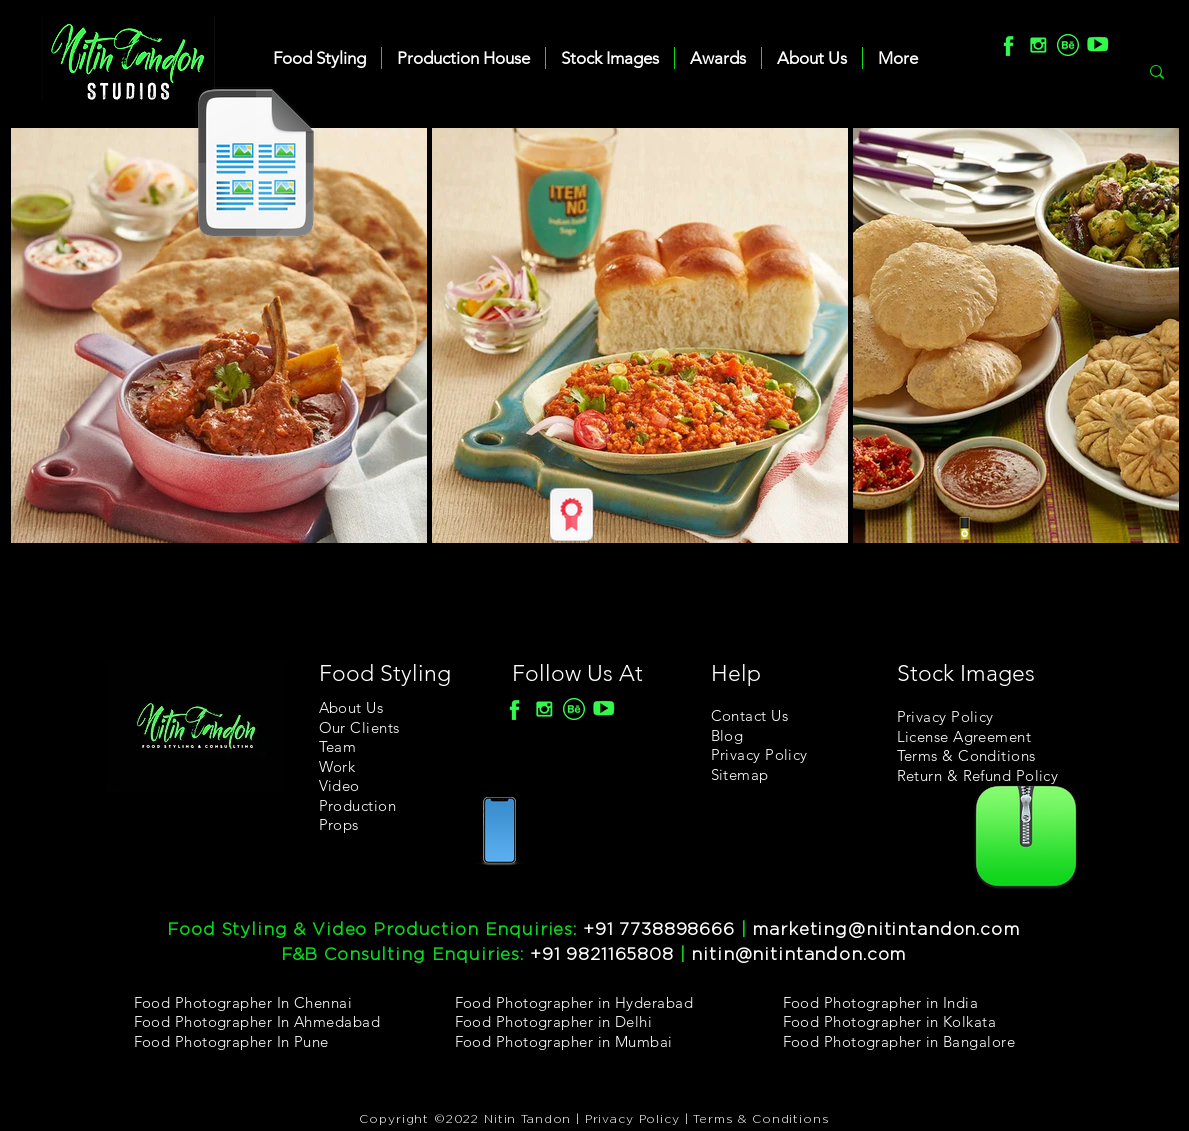 This screenshot has height=1131, width=1189. Describe the element at coordinates (256, 163) in the screenshot. I see `open an opendocument master document file` at that location.